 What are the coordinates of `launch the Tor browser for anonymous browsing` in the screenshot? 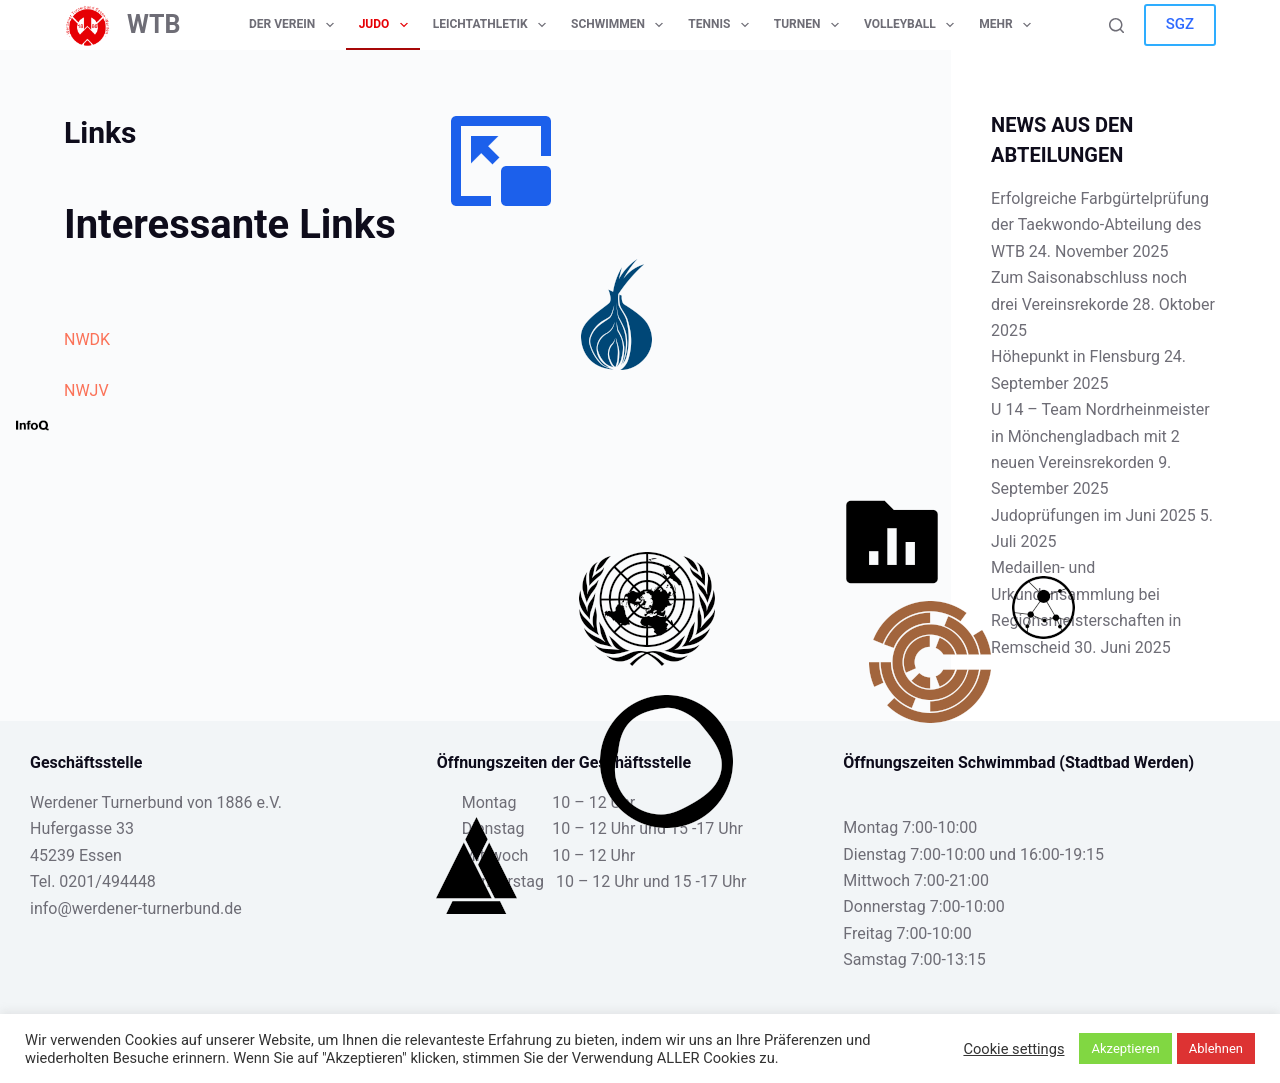 It's located at (616, 314).